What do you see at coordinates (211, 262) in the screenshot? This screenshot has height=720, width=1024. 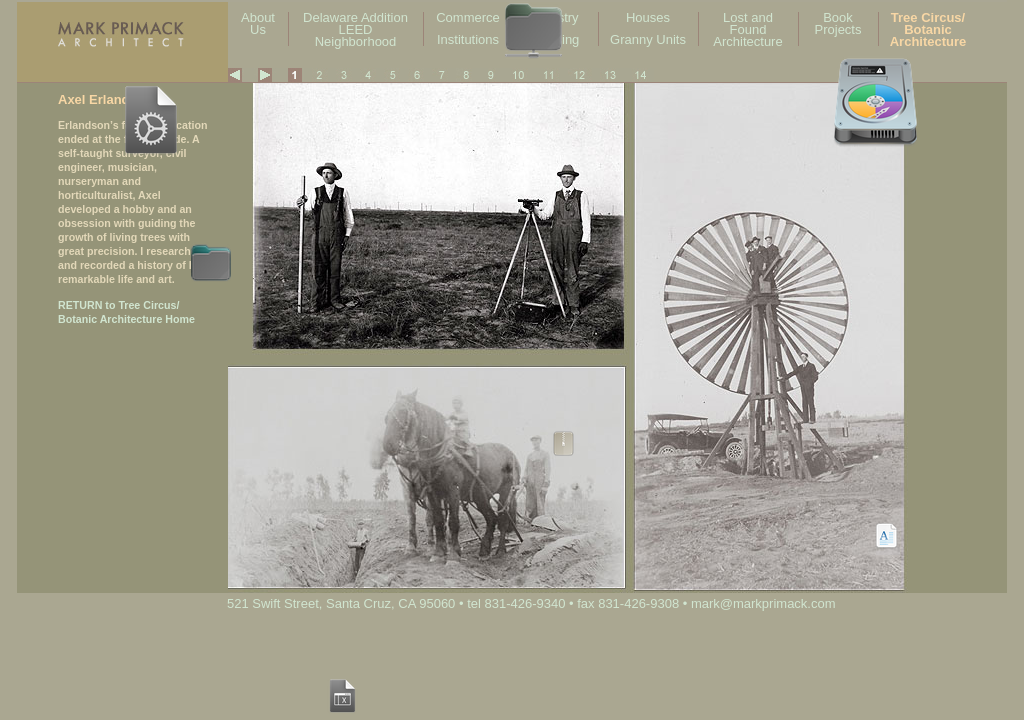 I see `open folder to view contents` at bounding box center [211, 262].